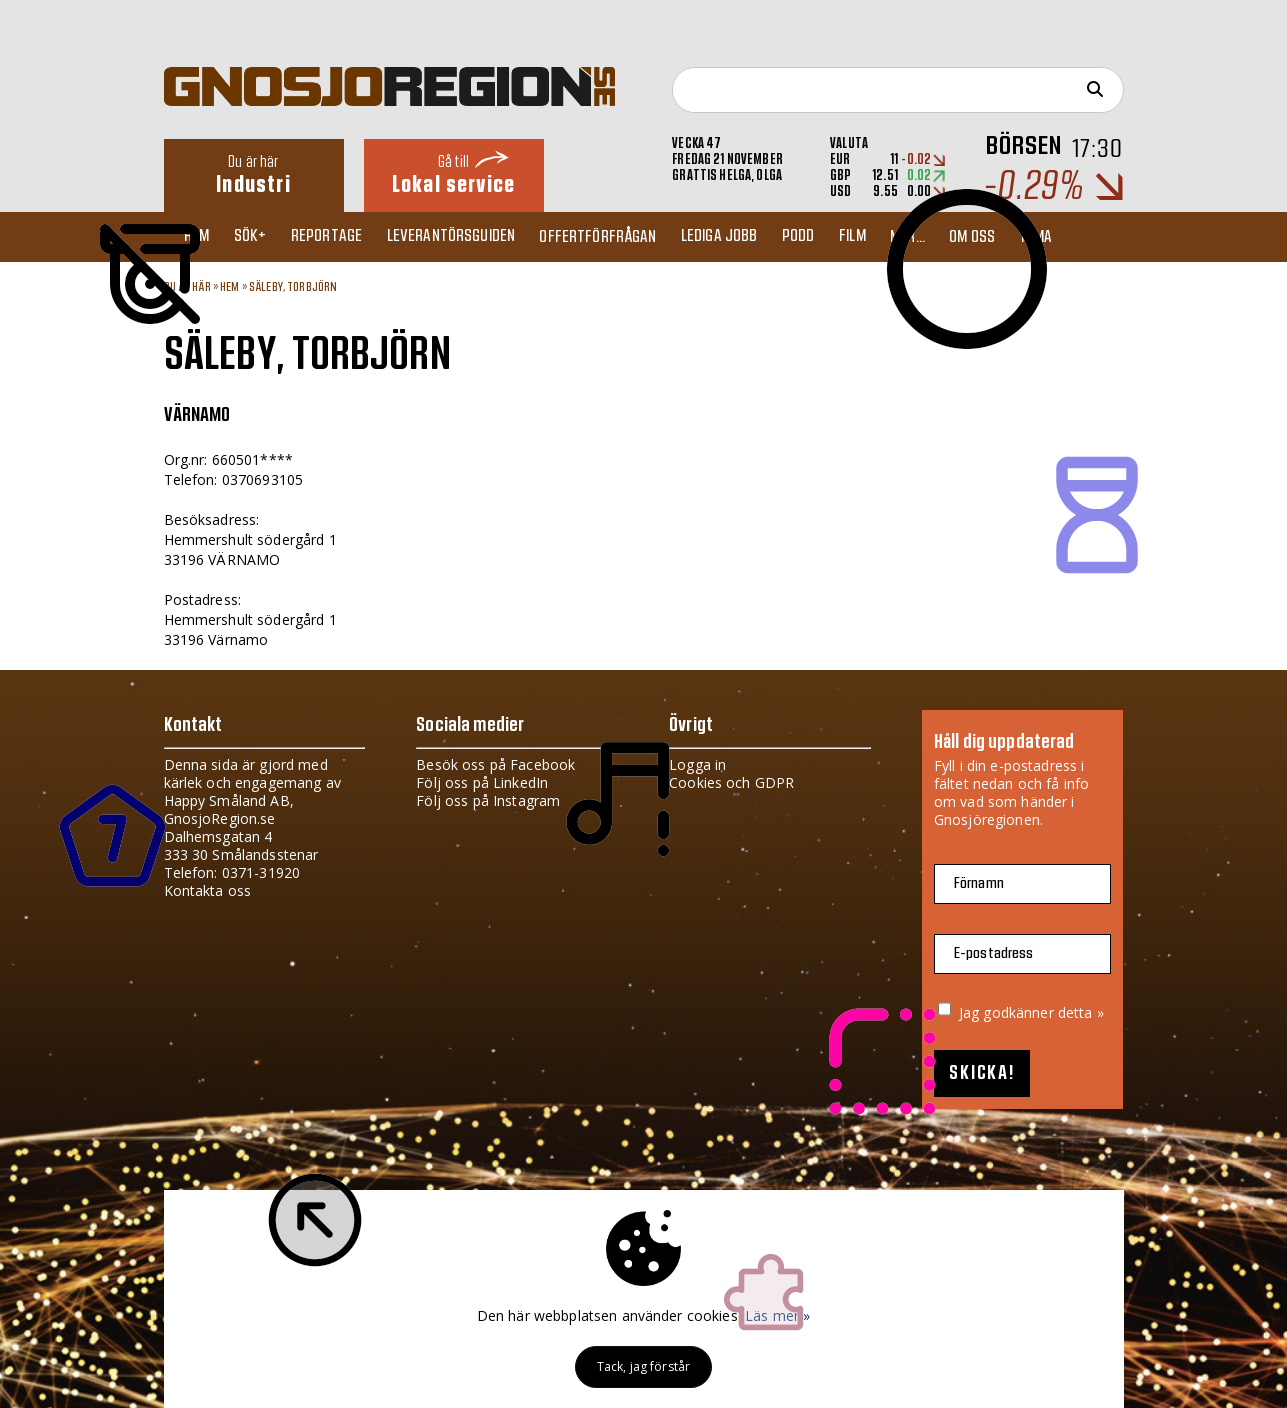 This screenshot has width=1287, height=1408. I want to click on music playback error or issue, so click(623, 793).